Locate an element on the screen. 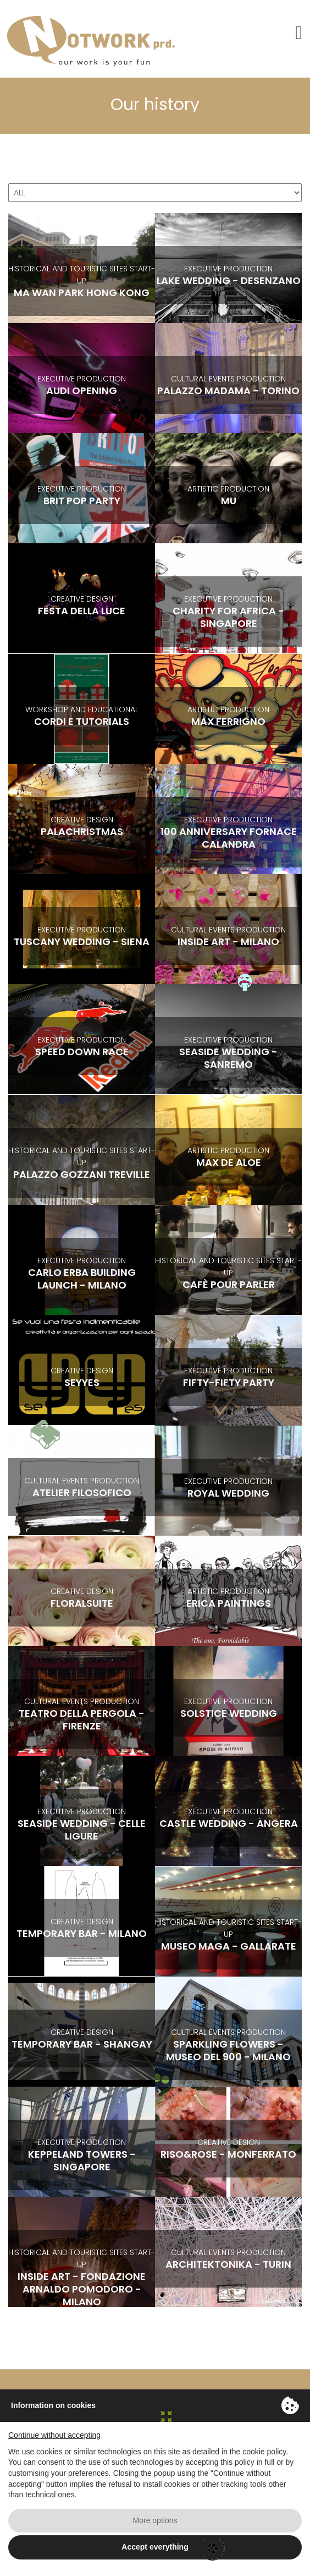 Image resolution: width=310 pixels, height=2576 pixels. indicates nausea or sickness status effect is located at coordinates (245, 982).